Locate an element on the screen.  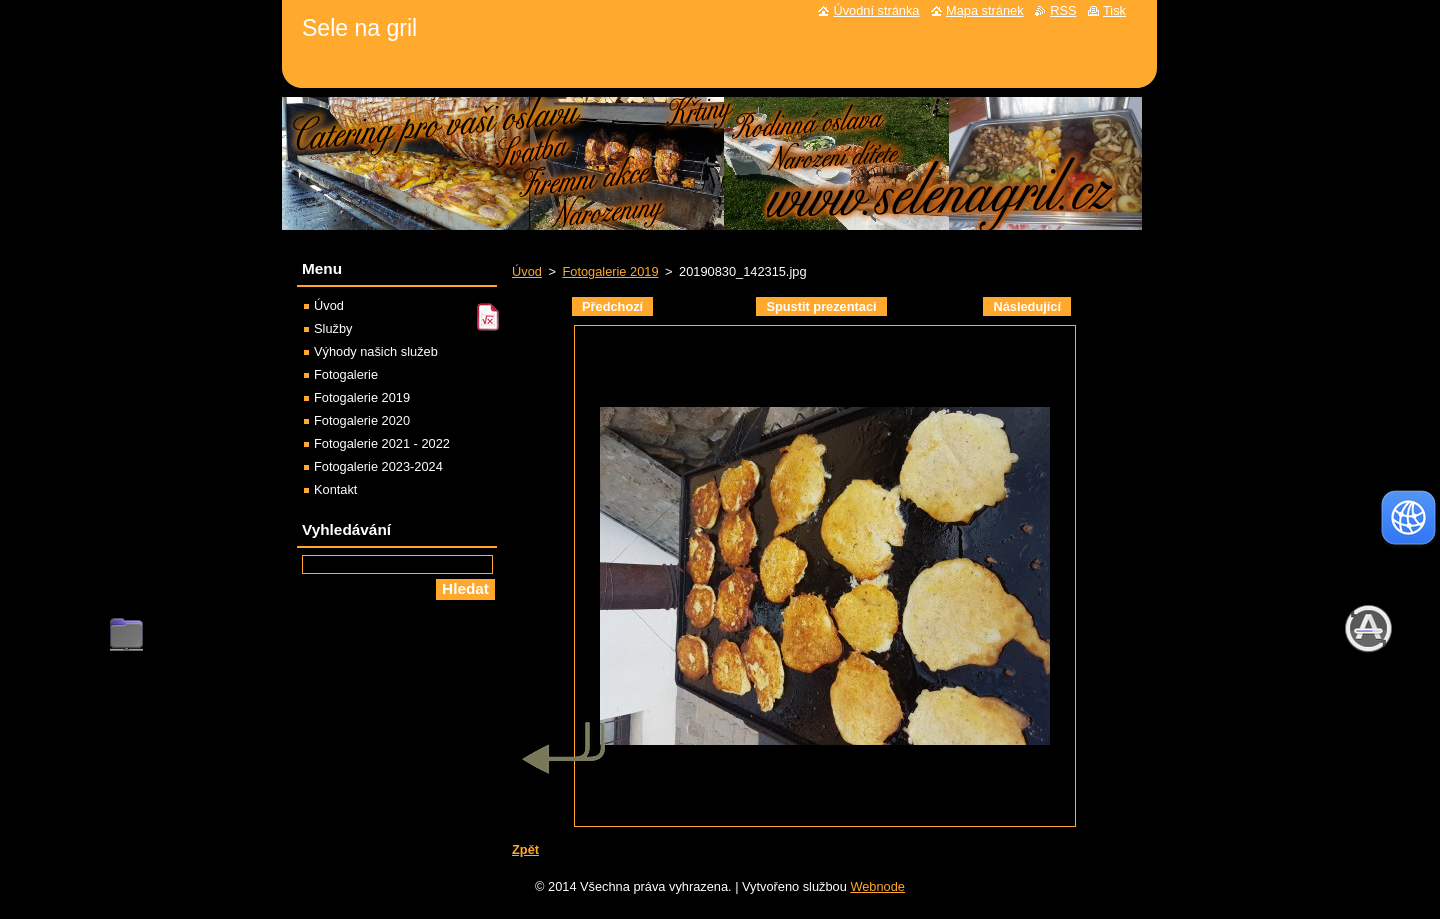
reply to all recipients of an email is located at coordinates (562, 747).